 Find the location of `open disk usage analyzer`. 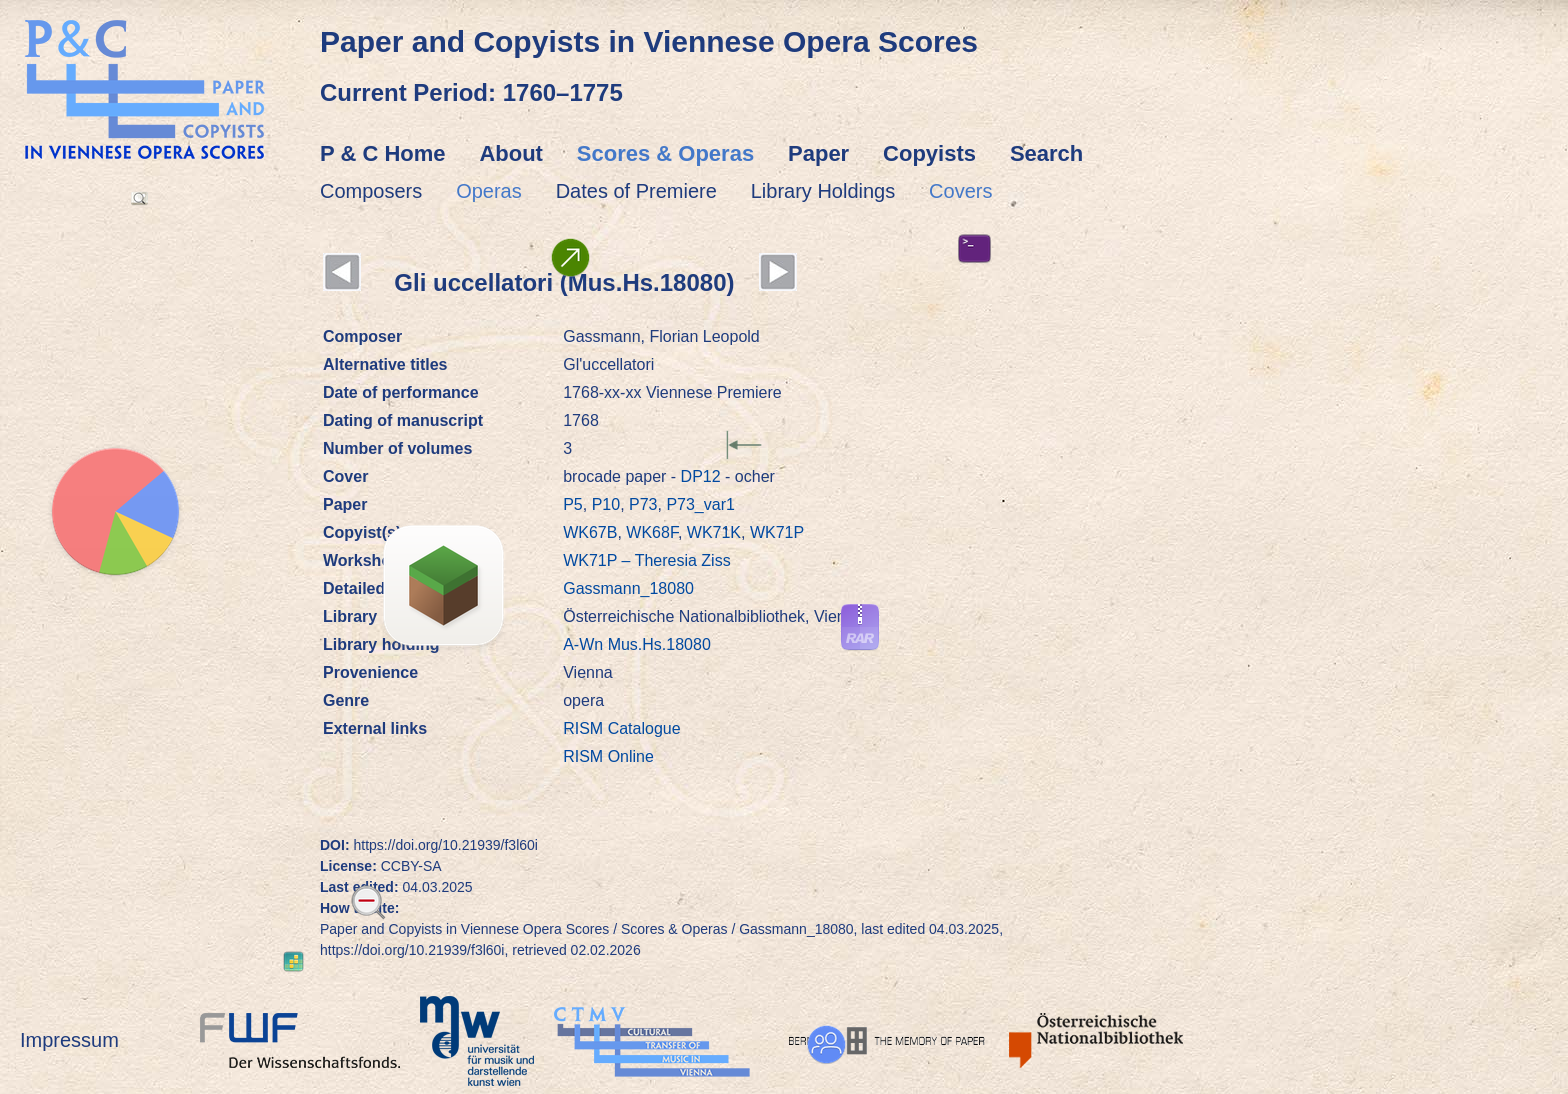

open disk usage analyzer is located at coordinates (115, 511).